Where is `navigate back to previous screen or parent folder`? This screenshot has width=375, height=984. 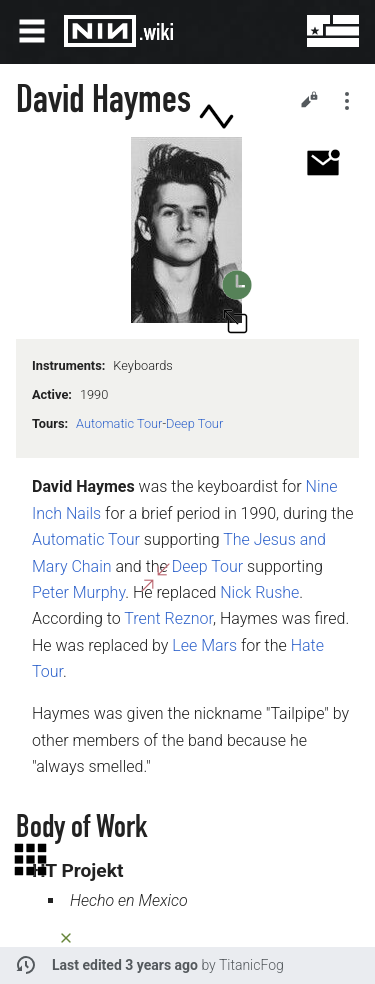 navigate back to previous screen or parent folder is located at coordinates (235, 321).